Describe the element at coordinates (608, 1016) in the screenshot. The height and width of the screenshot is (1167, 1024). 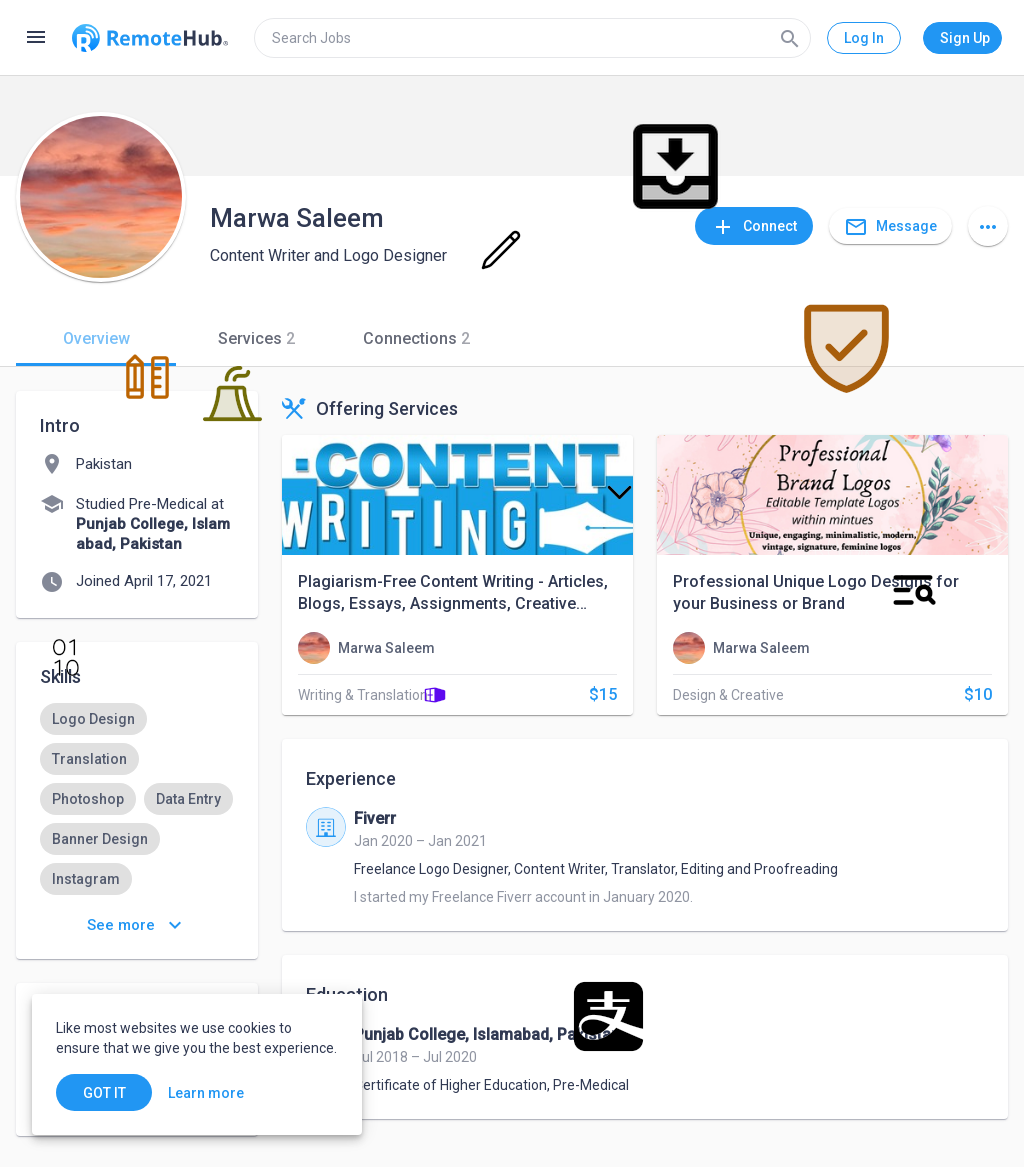
I see `pay with Alipay` at that location.